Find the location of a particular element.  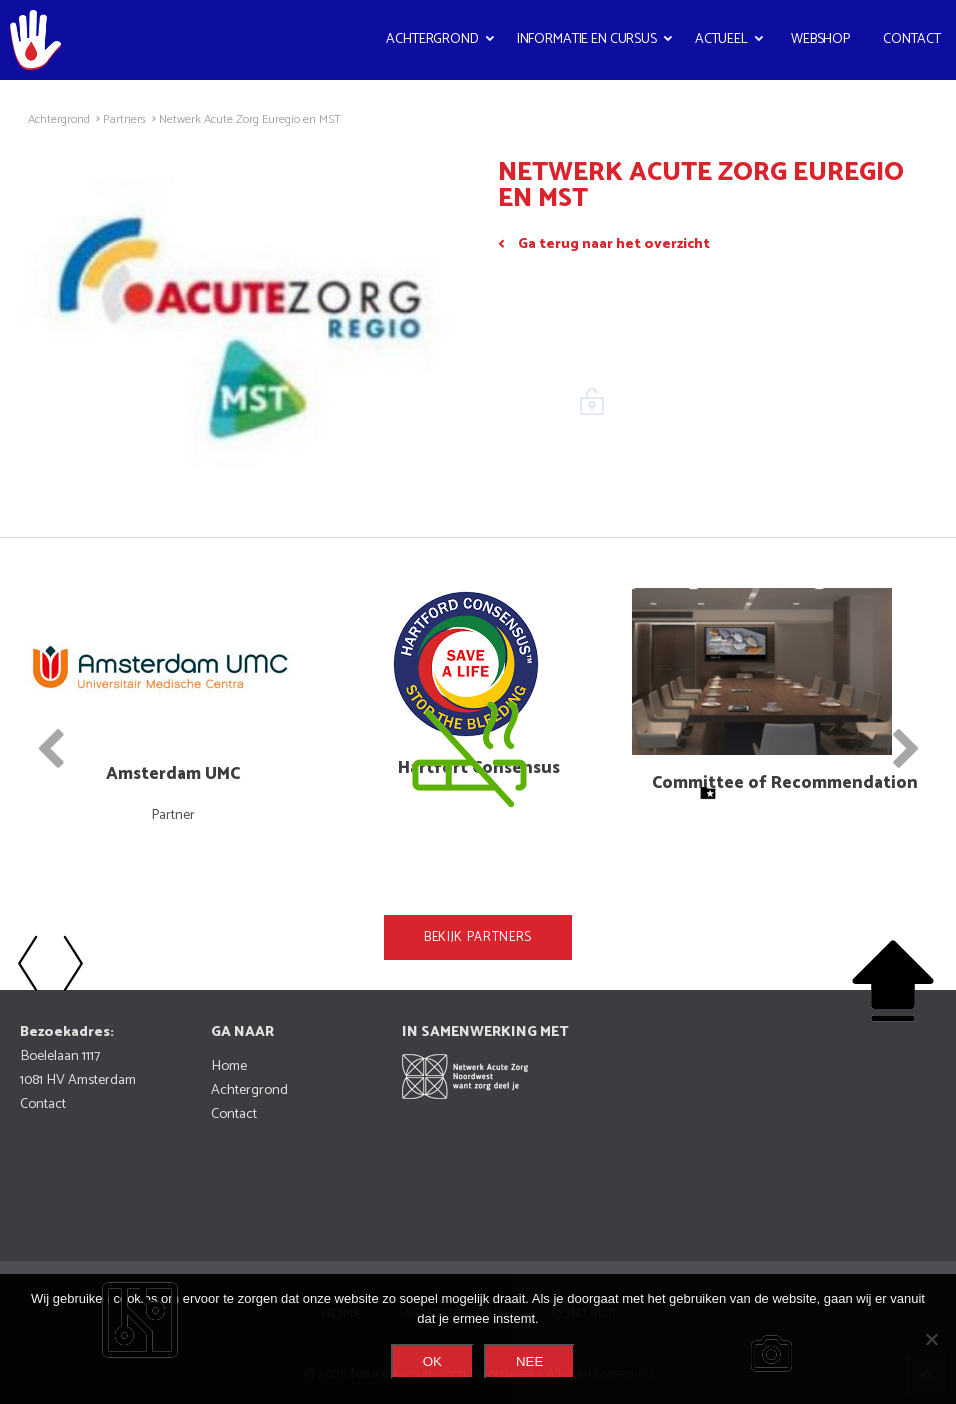

access your starred or favorite files is located at coordinates (708, 793).